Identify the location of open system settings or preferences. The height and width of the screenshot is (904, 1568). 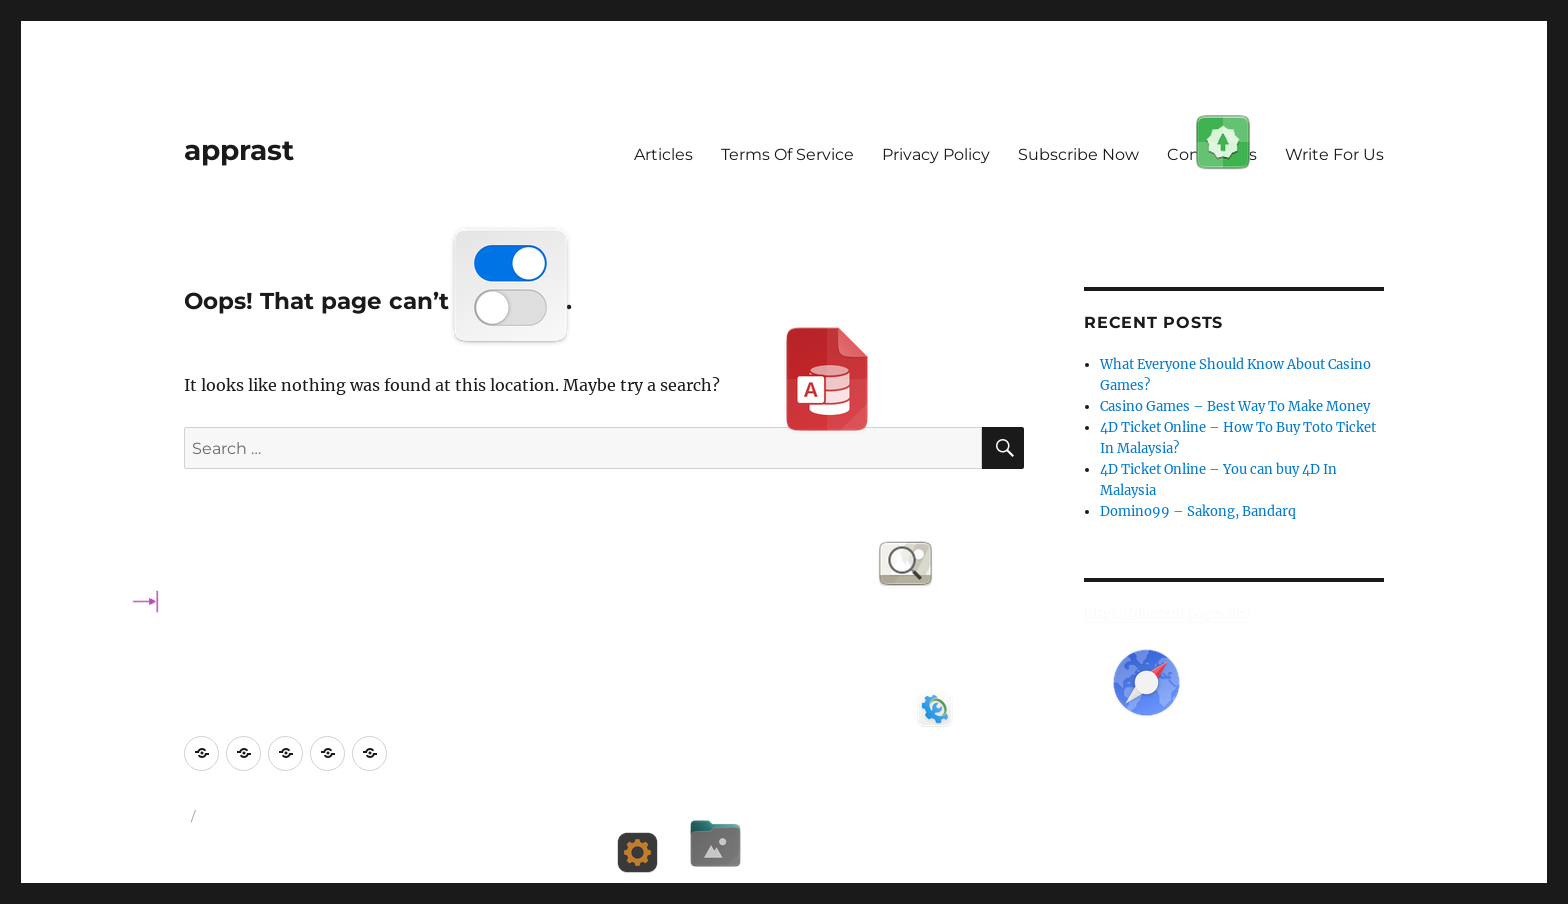
(510, 285).